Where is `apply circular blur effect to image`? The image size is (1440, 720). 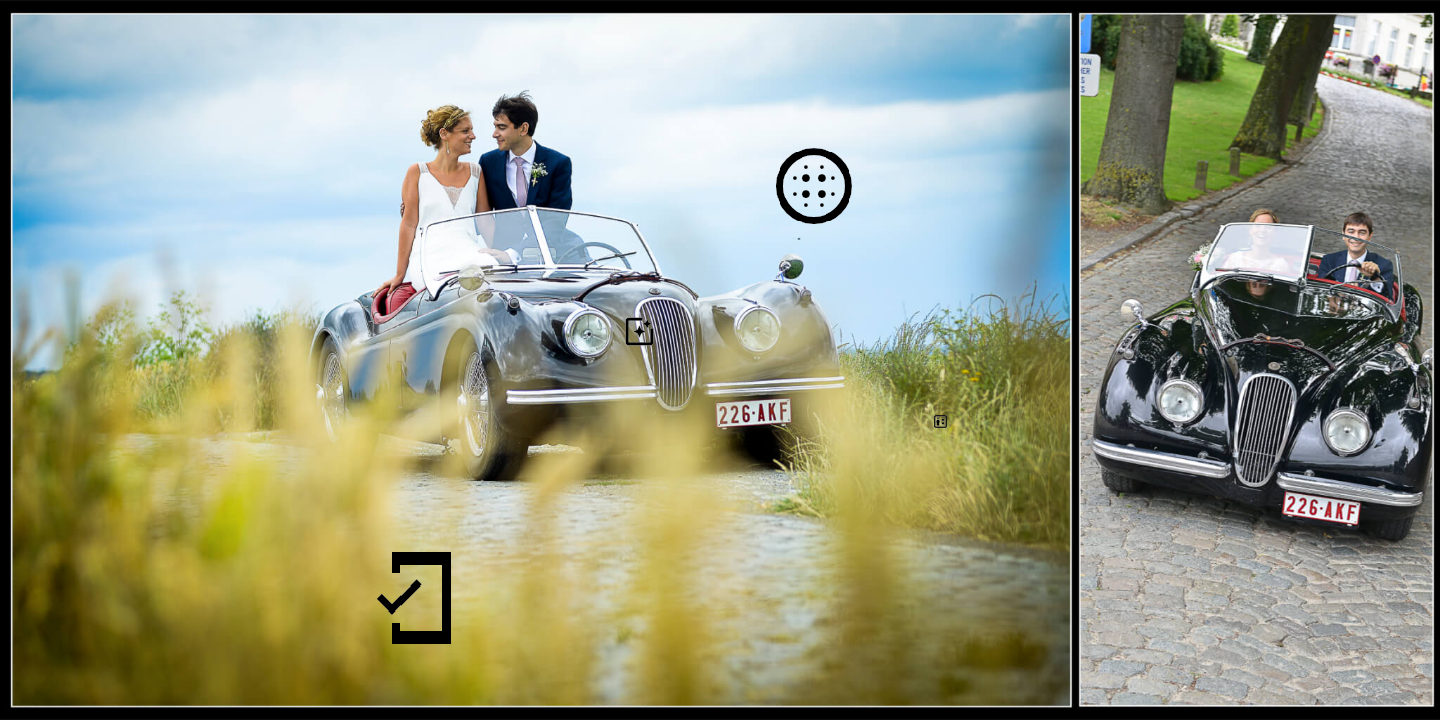 apply circular blur effect to image is located at coordinates (814, 186).